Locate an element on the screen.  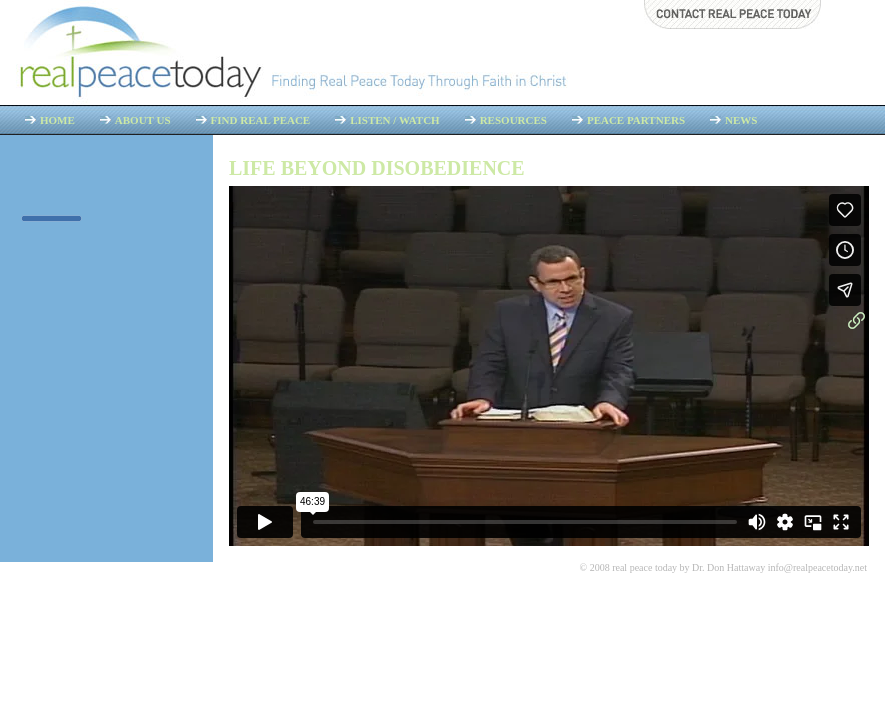
copy or share a link is located at coordinates (856, 320).